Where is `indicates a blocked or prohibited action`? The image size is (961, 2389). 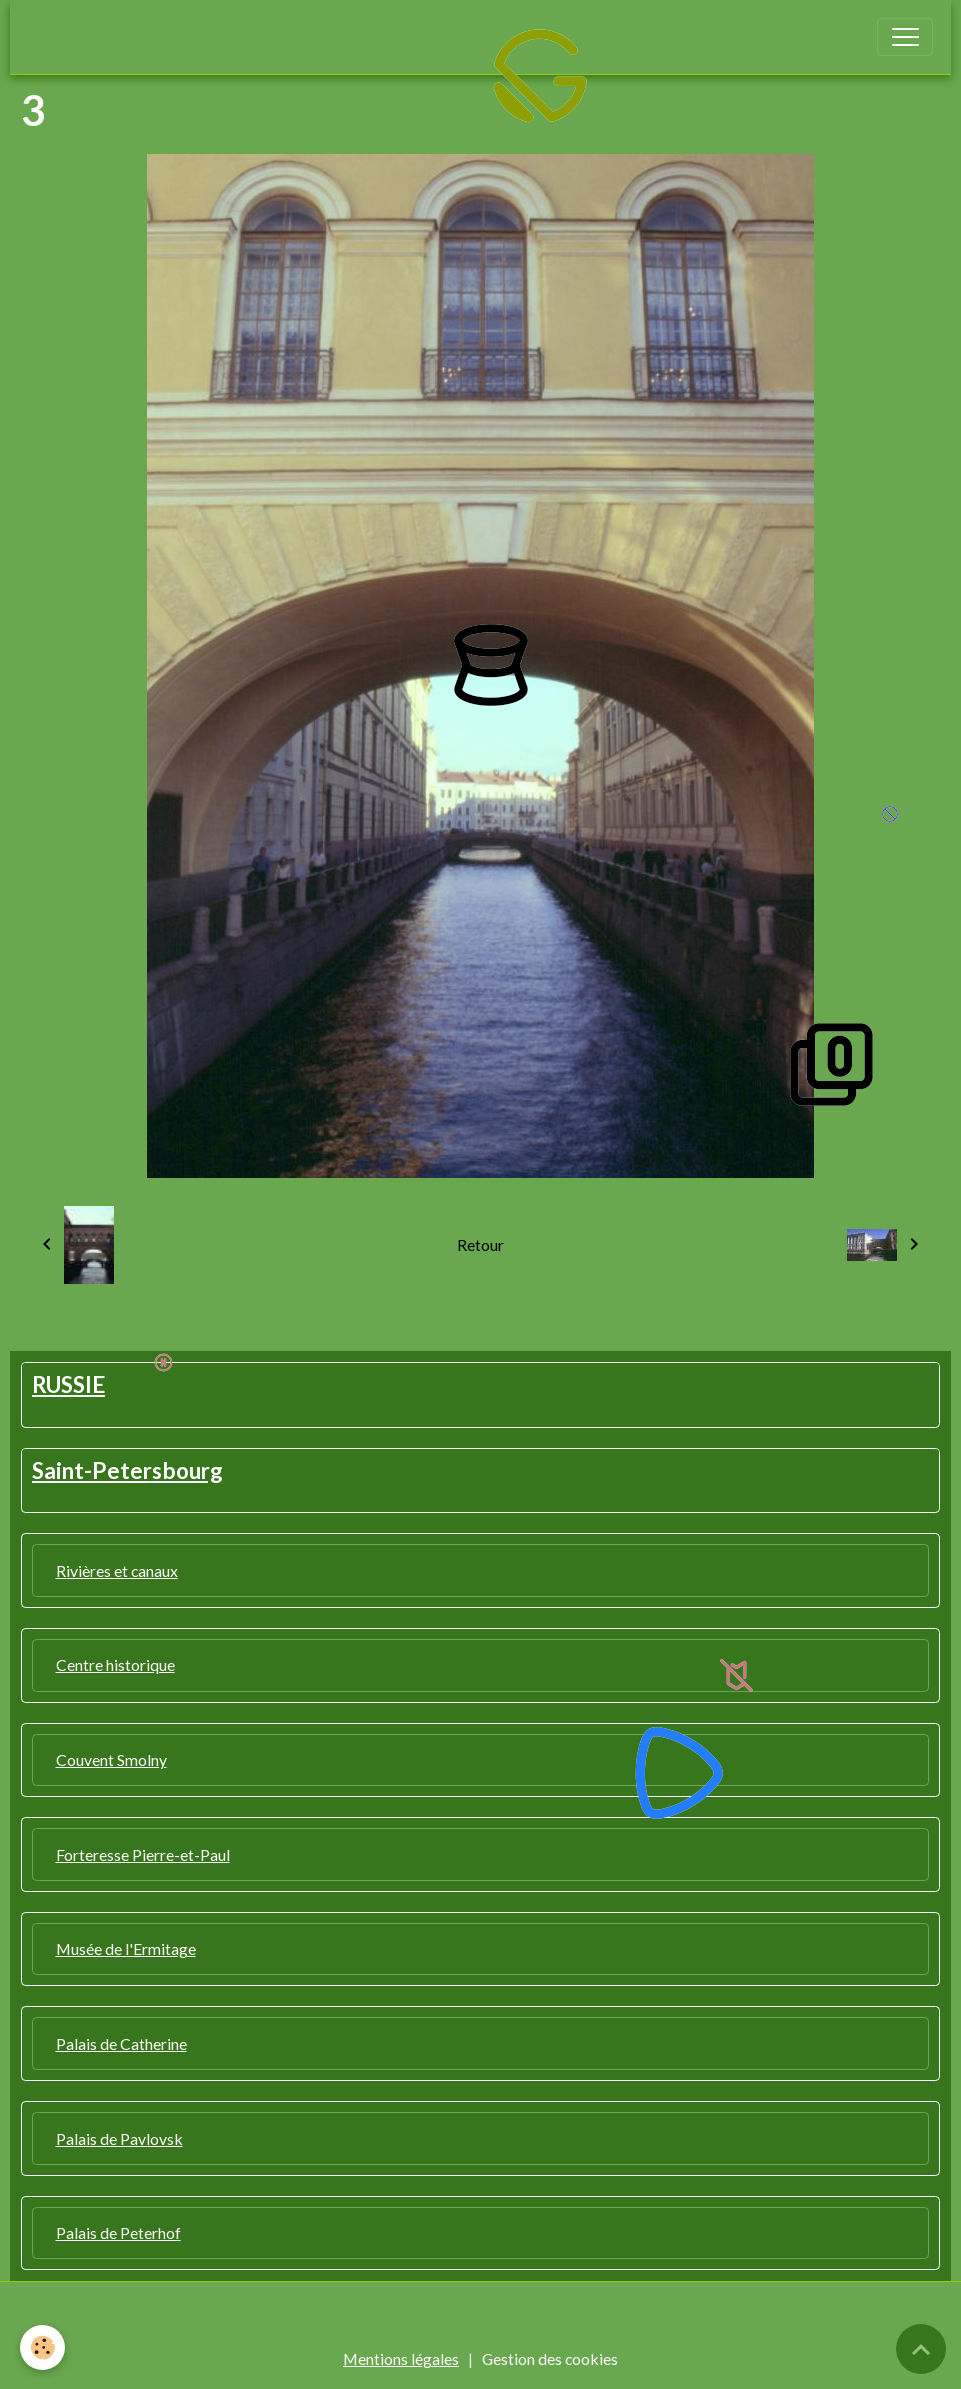 indicates a blocked or prohibited action is located at coordinates (890, 814).